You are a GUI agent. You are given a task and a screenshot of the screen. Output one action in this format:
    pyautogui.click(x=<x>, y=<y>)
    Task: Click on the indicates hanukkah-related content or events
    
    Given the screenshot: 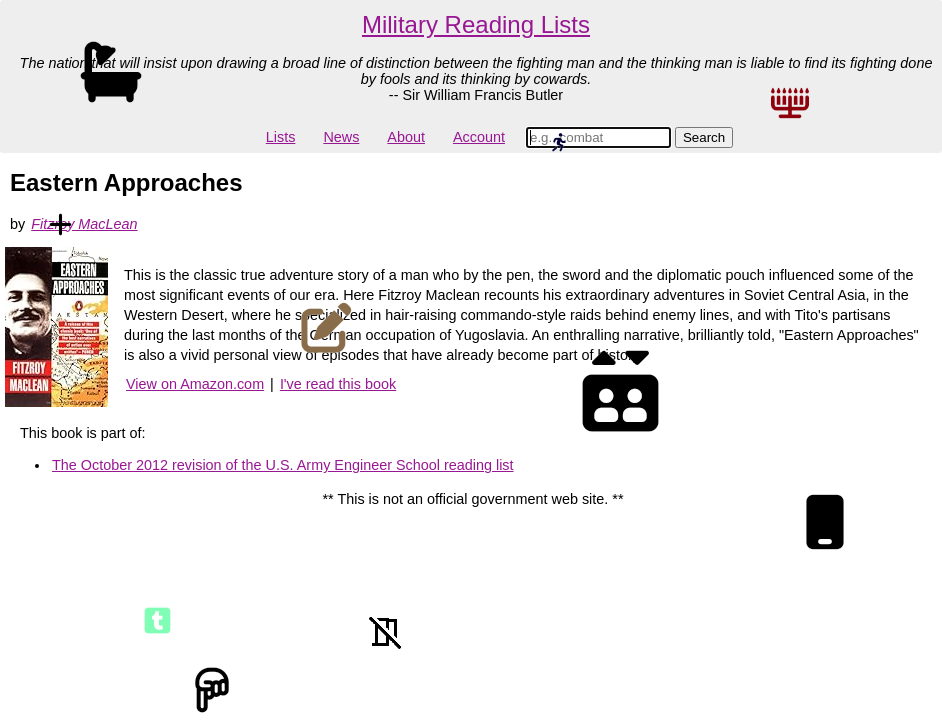 What is the action you would take?
    pyautogui.click(x=790, y=103)
    